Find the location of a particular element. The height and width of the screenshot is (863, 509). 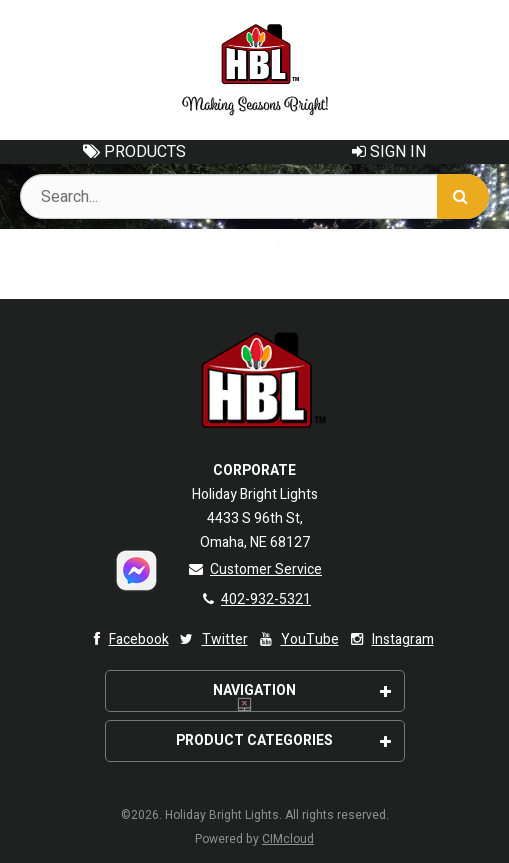

touchpad is disabled or unavailable is located at coordinates (244, 704).